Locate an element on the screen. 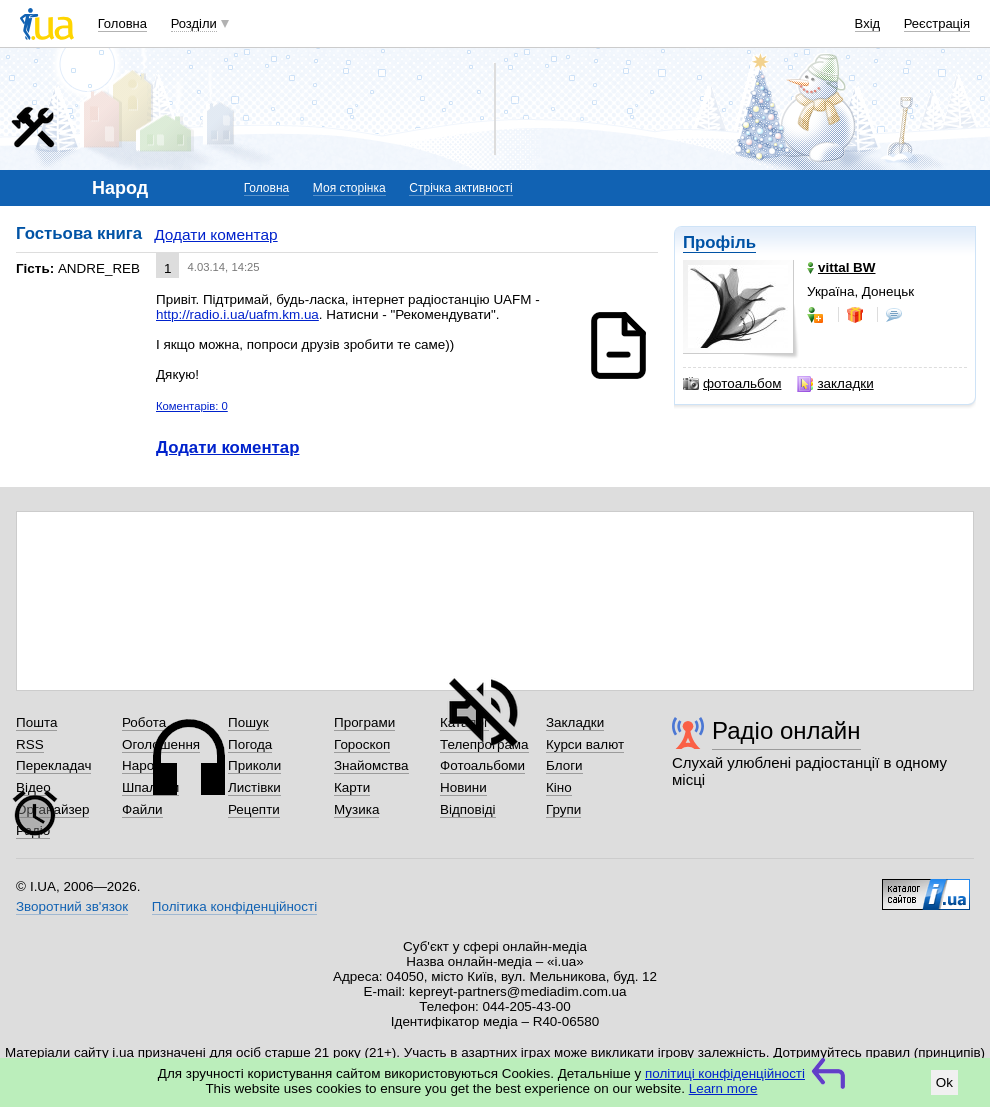 The width and height of the screenshot is (990, 1107). indicates page or feature under construction is located at coordinates (33, 128).